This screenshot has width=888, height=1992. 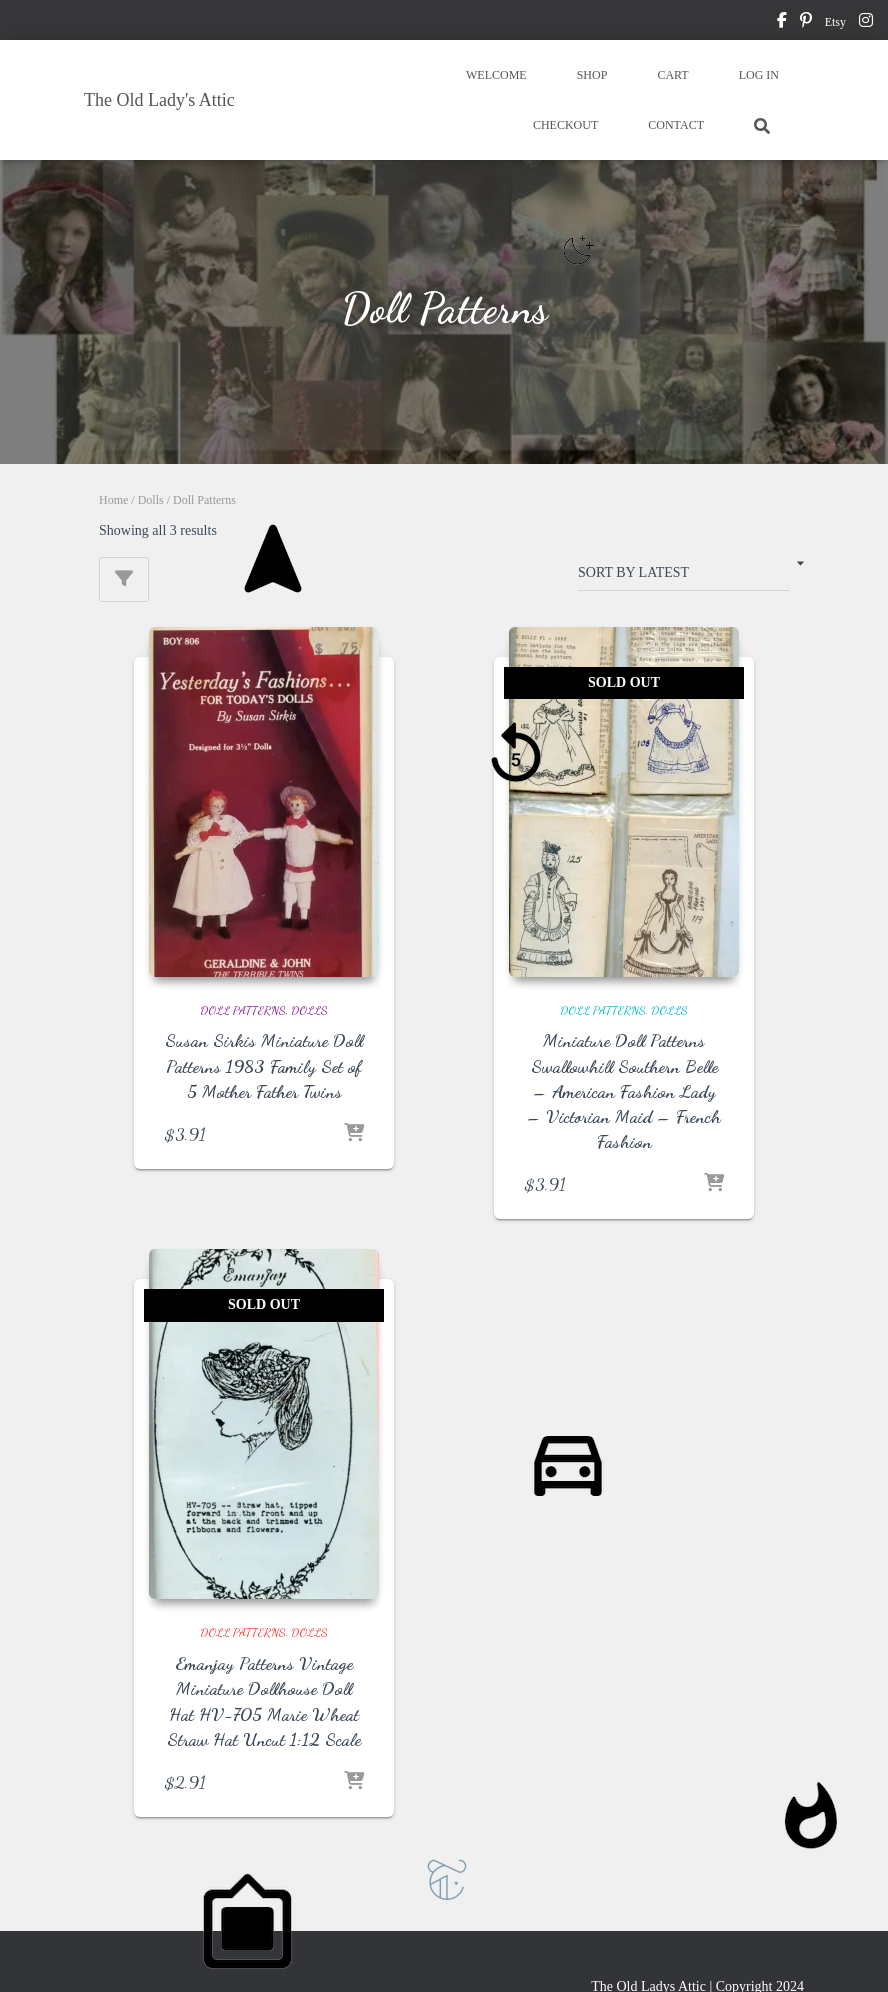 I want to click on view photo in a decorative frame, so click(x=247, y=1924).